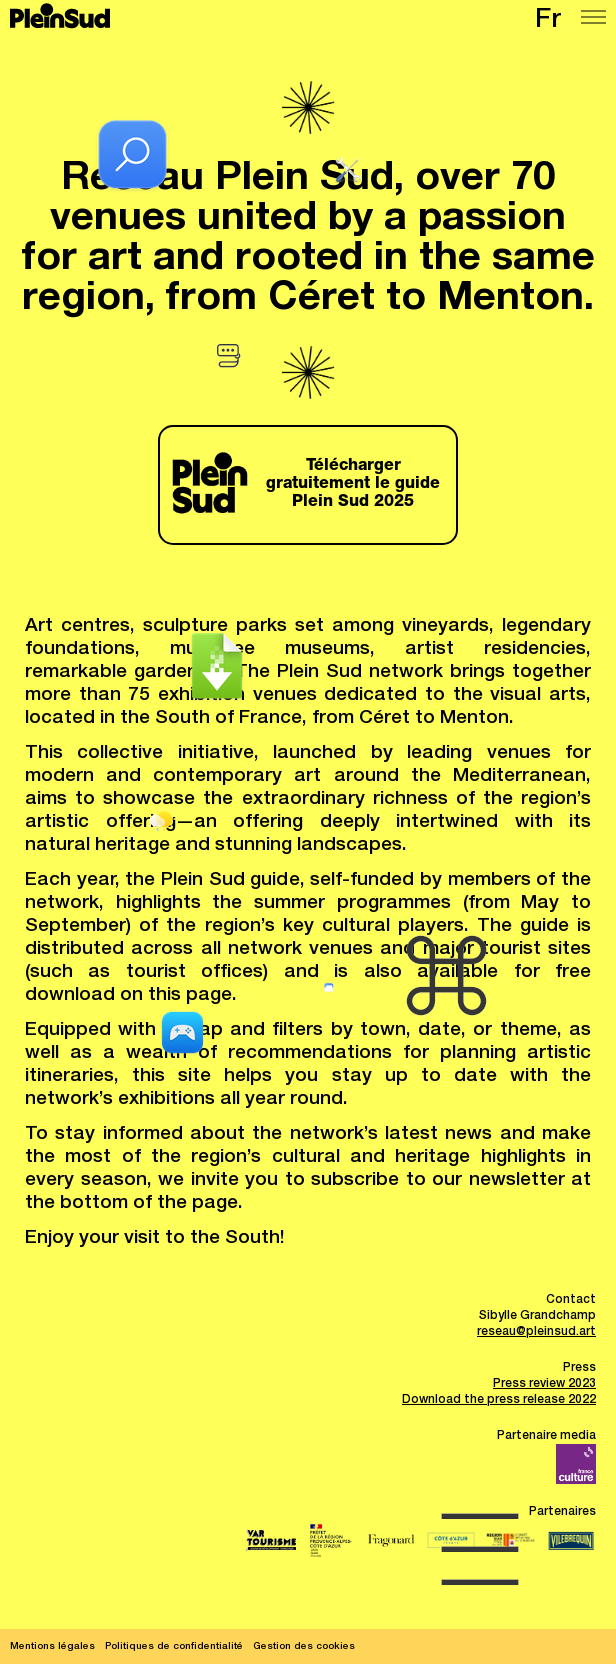 The width and height of the screenshot is (616, 1664). I want to click on access keyboard shortcut settings, so click(446, 975).